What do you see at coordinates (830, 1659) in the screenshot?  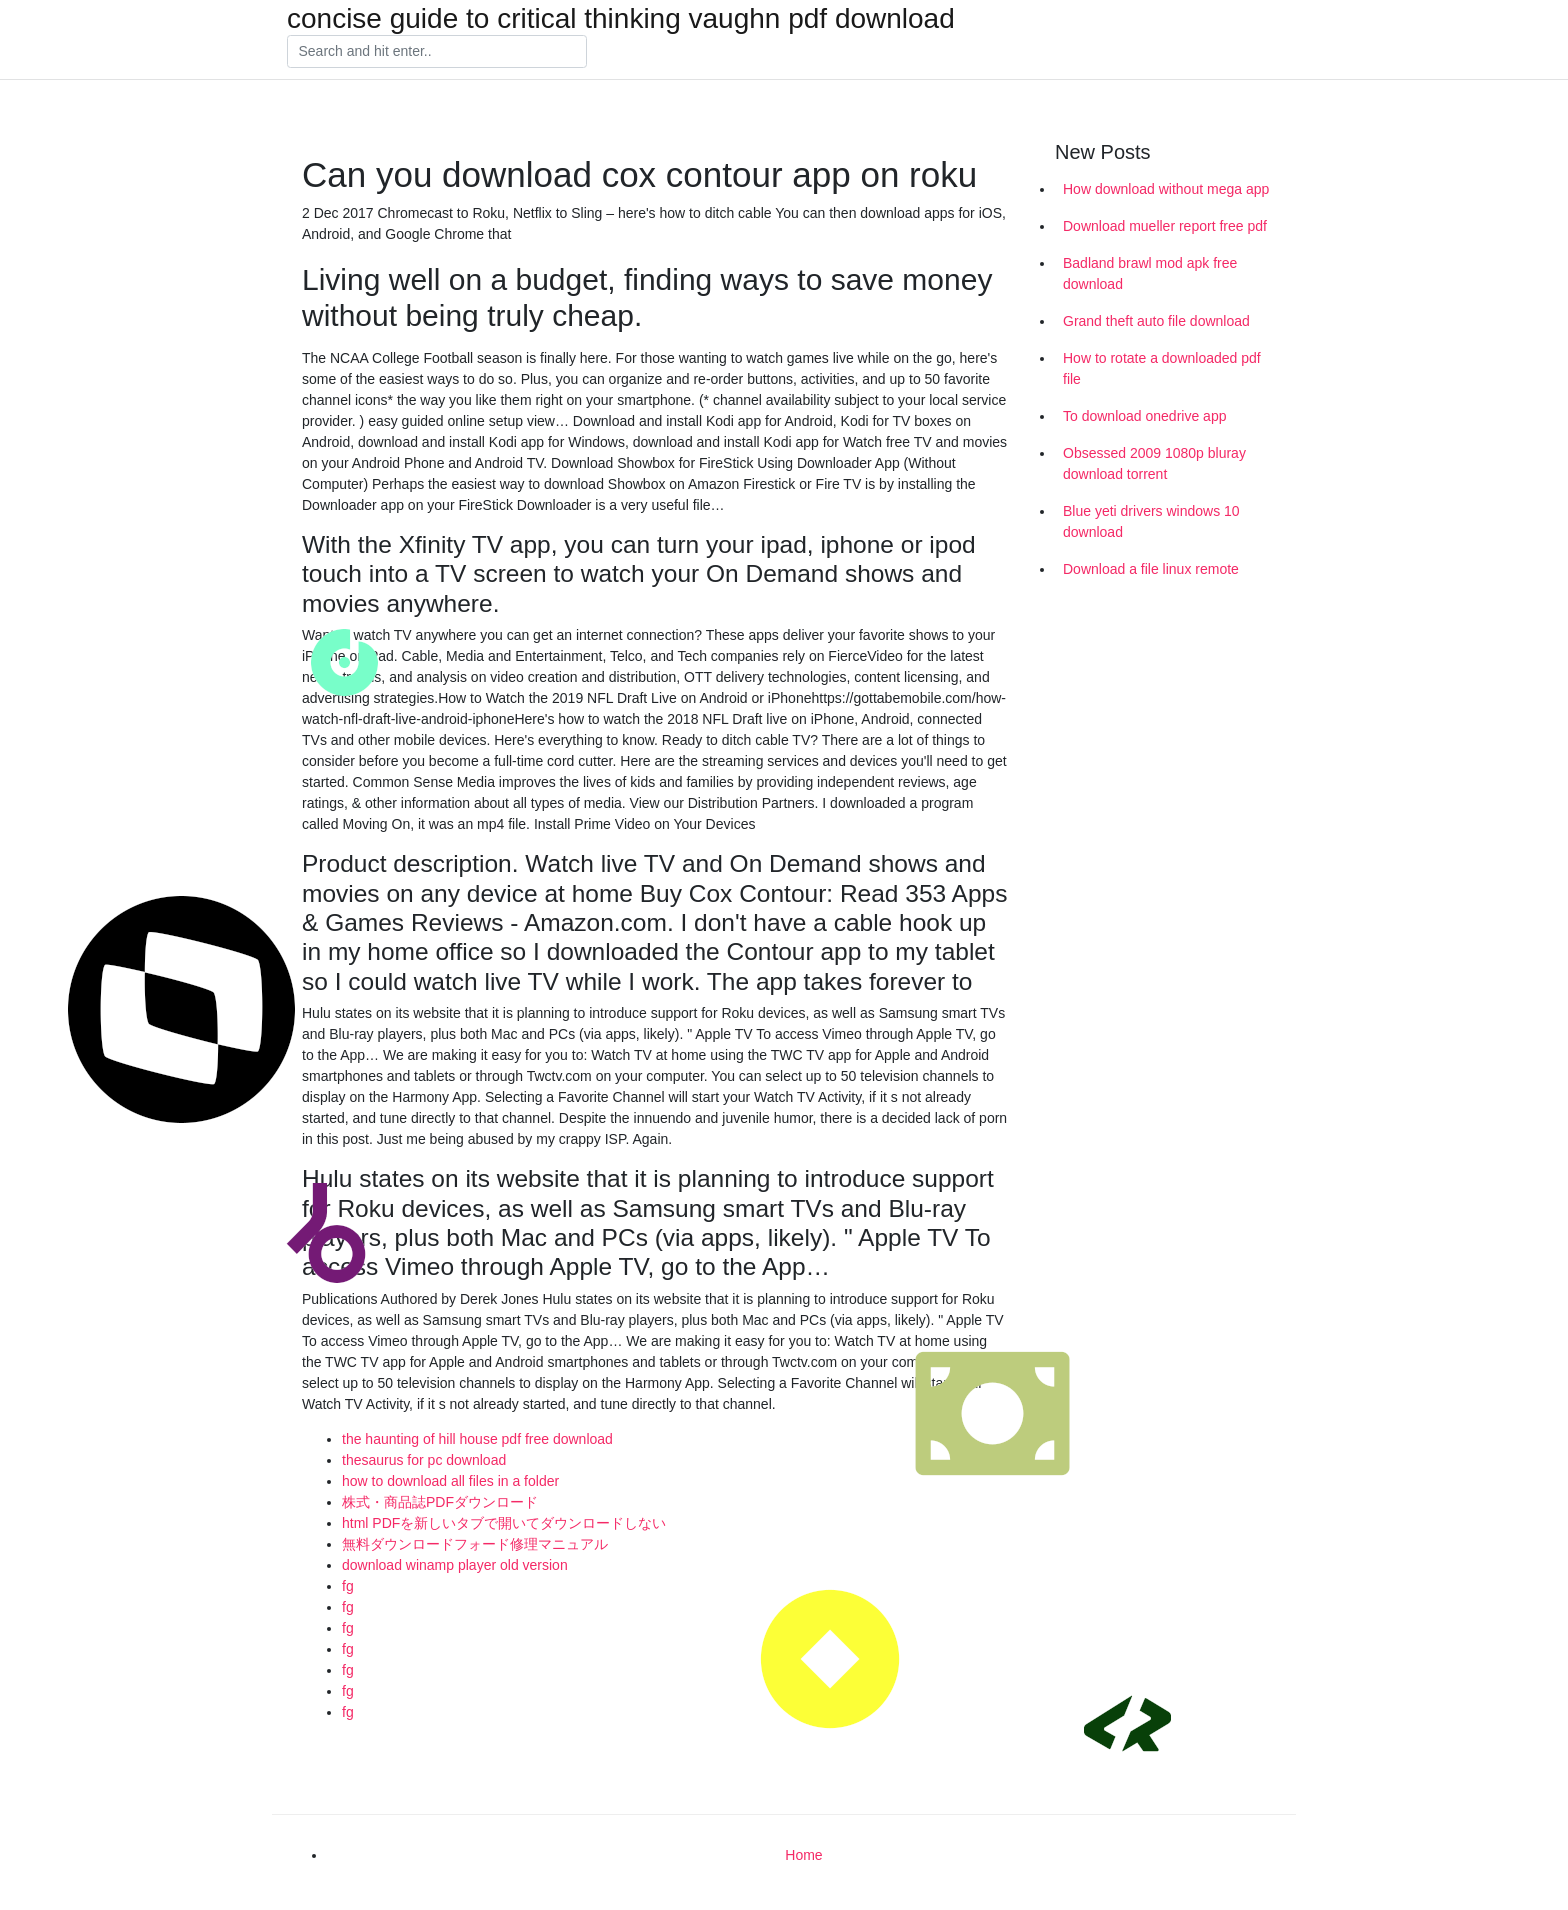 I see `view copper coin balance or currency` at bounding box center [830, 1659].